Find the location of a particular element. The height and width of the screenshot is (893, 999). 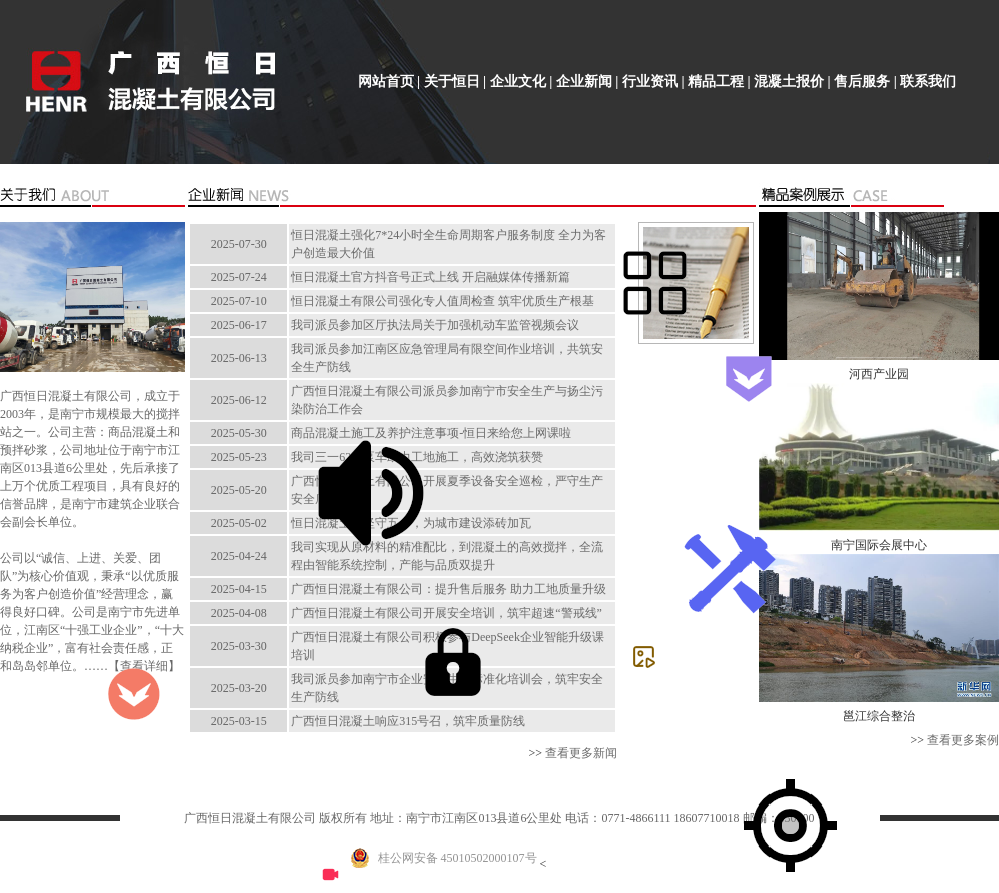

indicates a Discord staff member is located at coordinates (730, 569).